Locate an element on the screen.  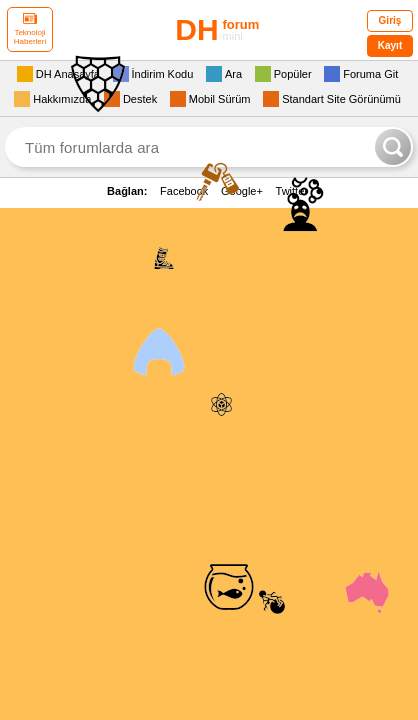
indicates player is drowning or taking water damage is located at coordinates (300, 204).